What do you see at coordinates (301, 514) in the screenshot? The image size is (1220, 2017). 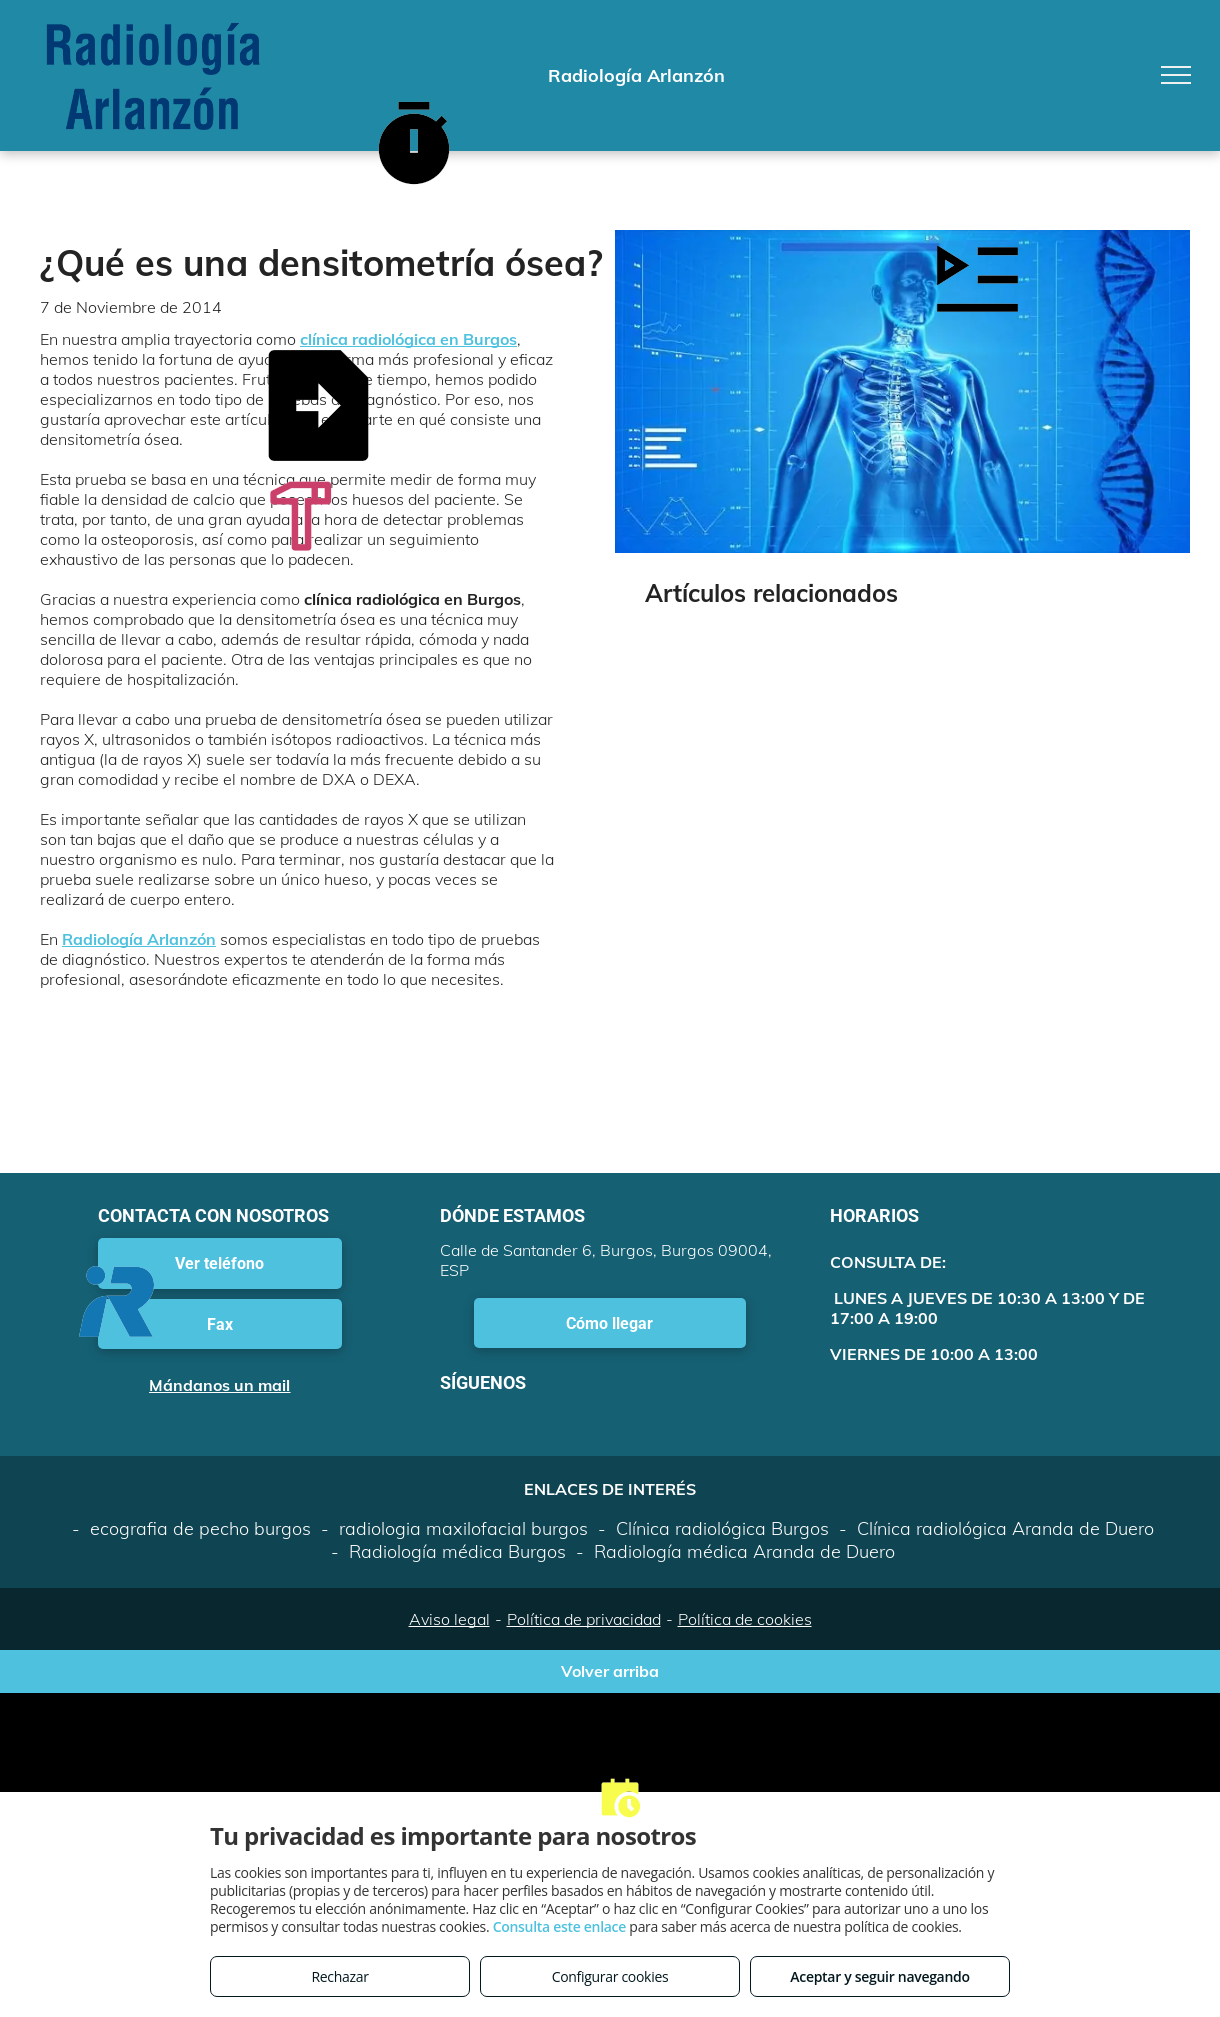 I see `access design or building tools` at bounding box center [301, 514].